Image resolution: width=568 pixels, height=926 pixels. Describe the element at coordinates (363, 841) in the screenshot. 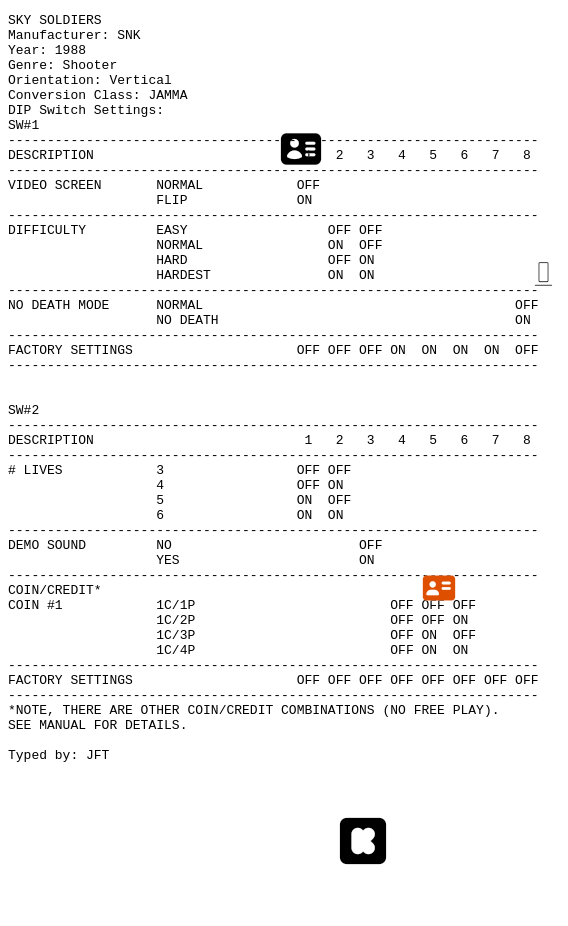

I see `visit Kickstarter crowdfunding platform` at that location.